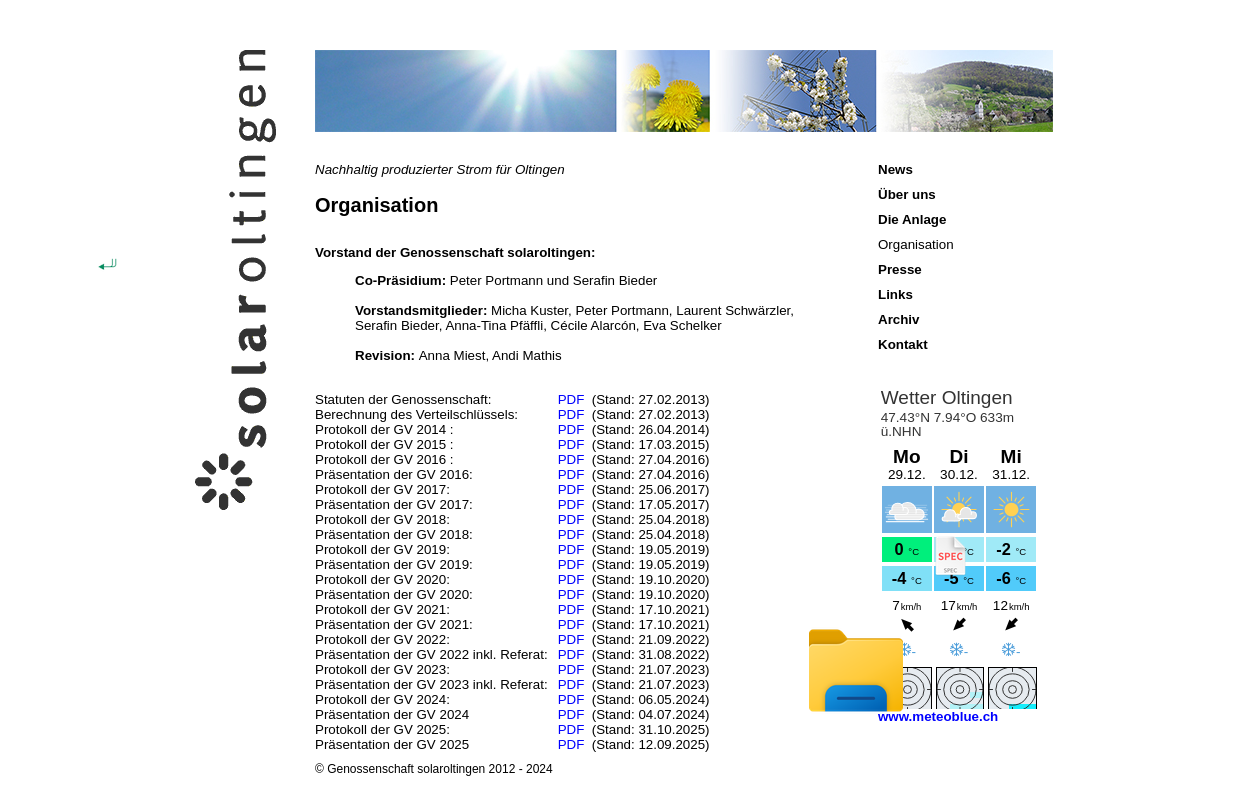 The width and height of the screenshot is (1248, 802). Describe the element at coordinates (950, 556) in the screenshot. I see `an RPM spec file used for building Linux packages` at that location.